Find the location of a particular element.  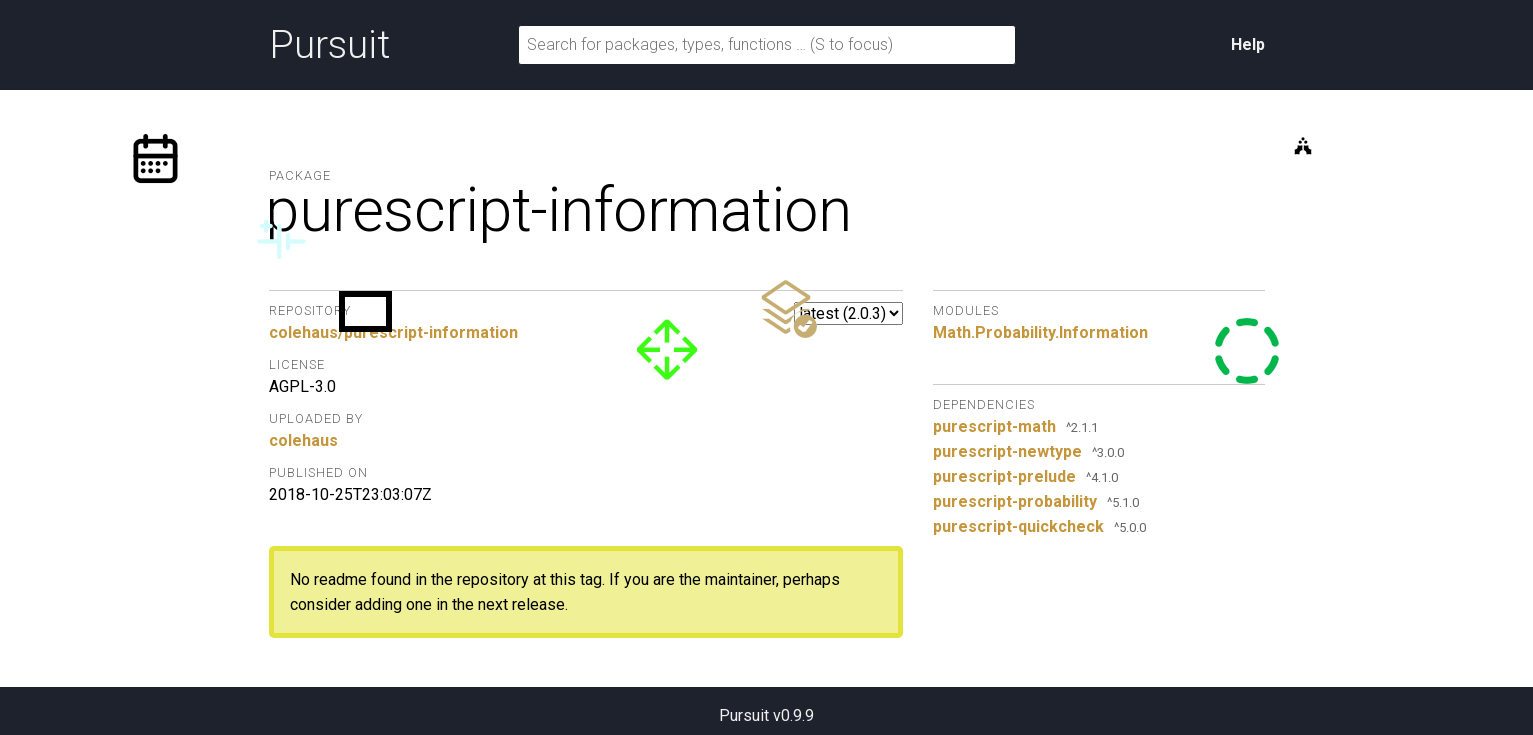

indicates loading or processing in progress is located at coordinates (1247, 351).